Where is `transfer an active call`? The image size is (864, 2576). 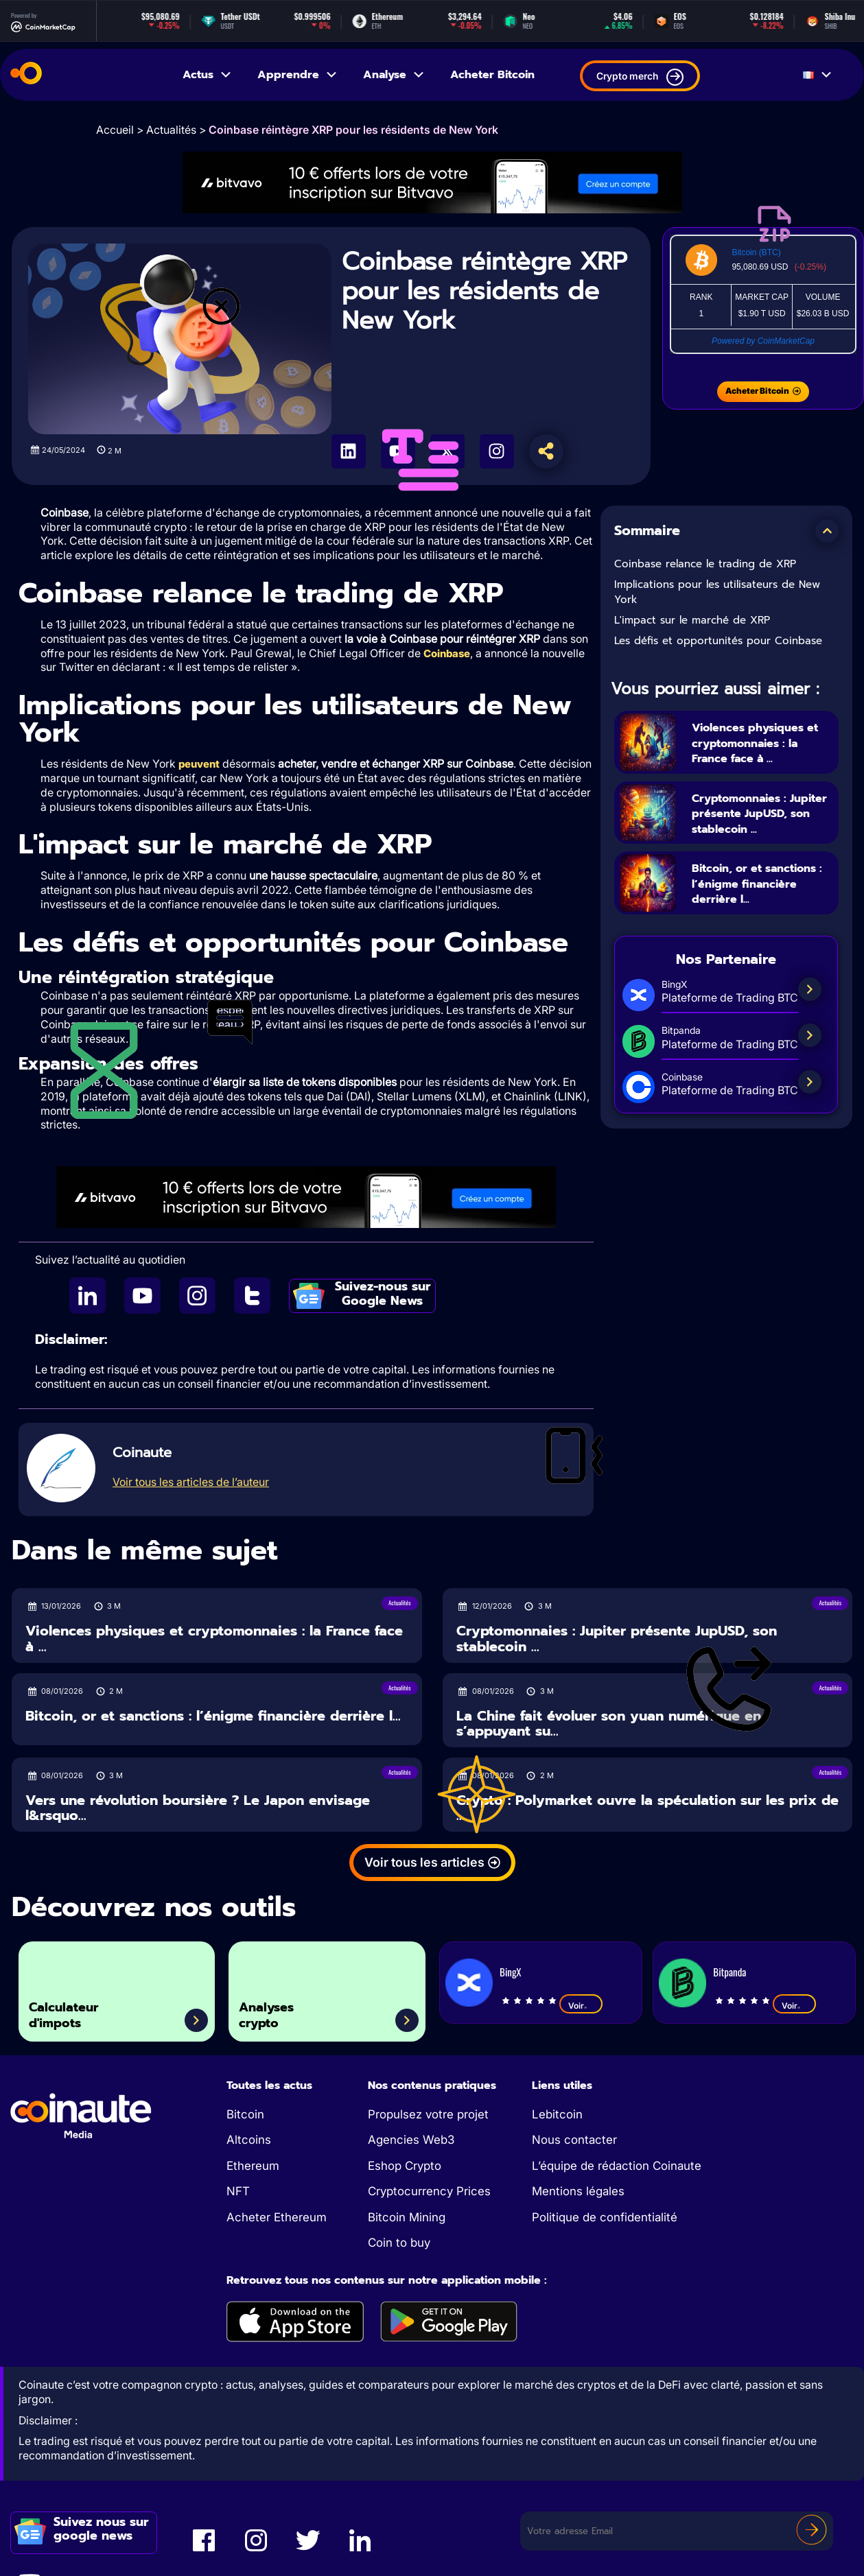 transfer an active call is located at coordinates (730, 1687).